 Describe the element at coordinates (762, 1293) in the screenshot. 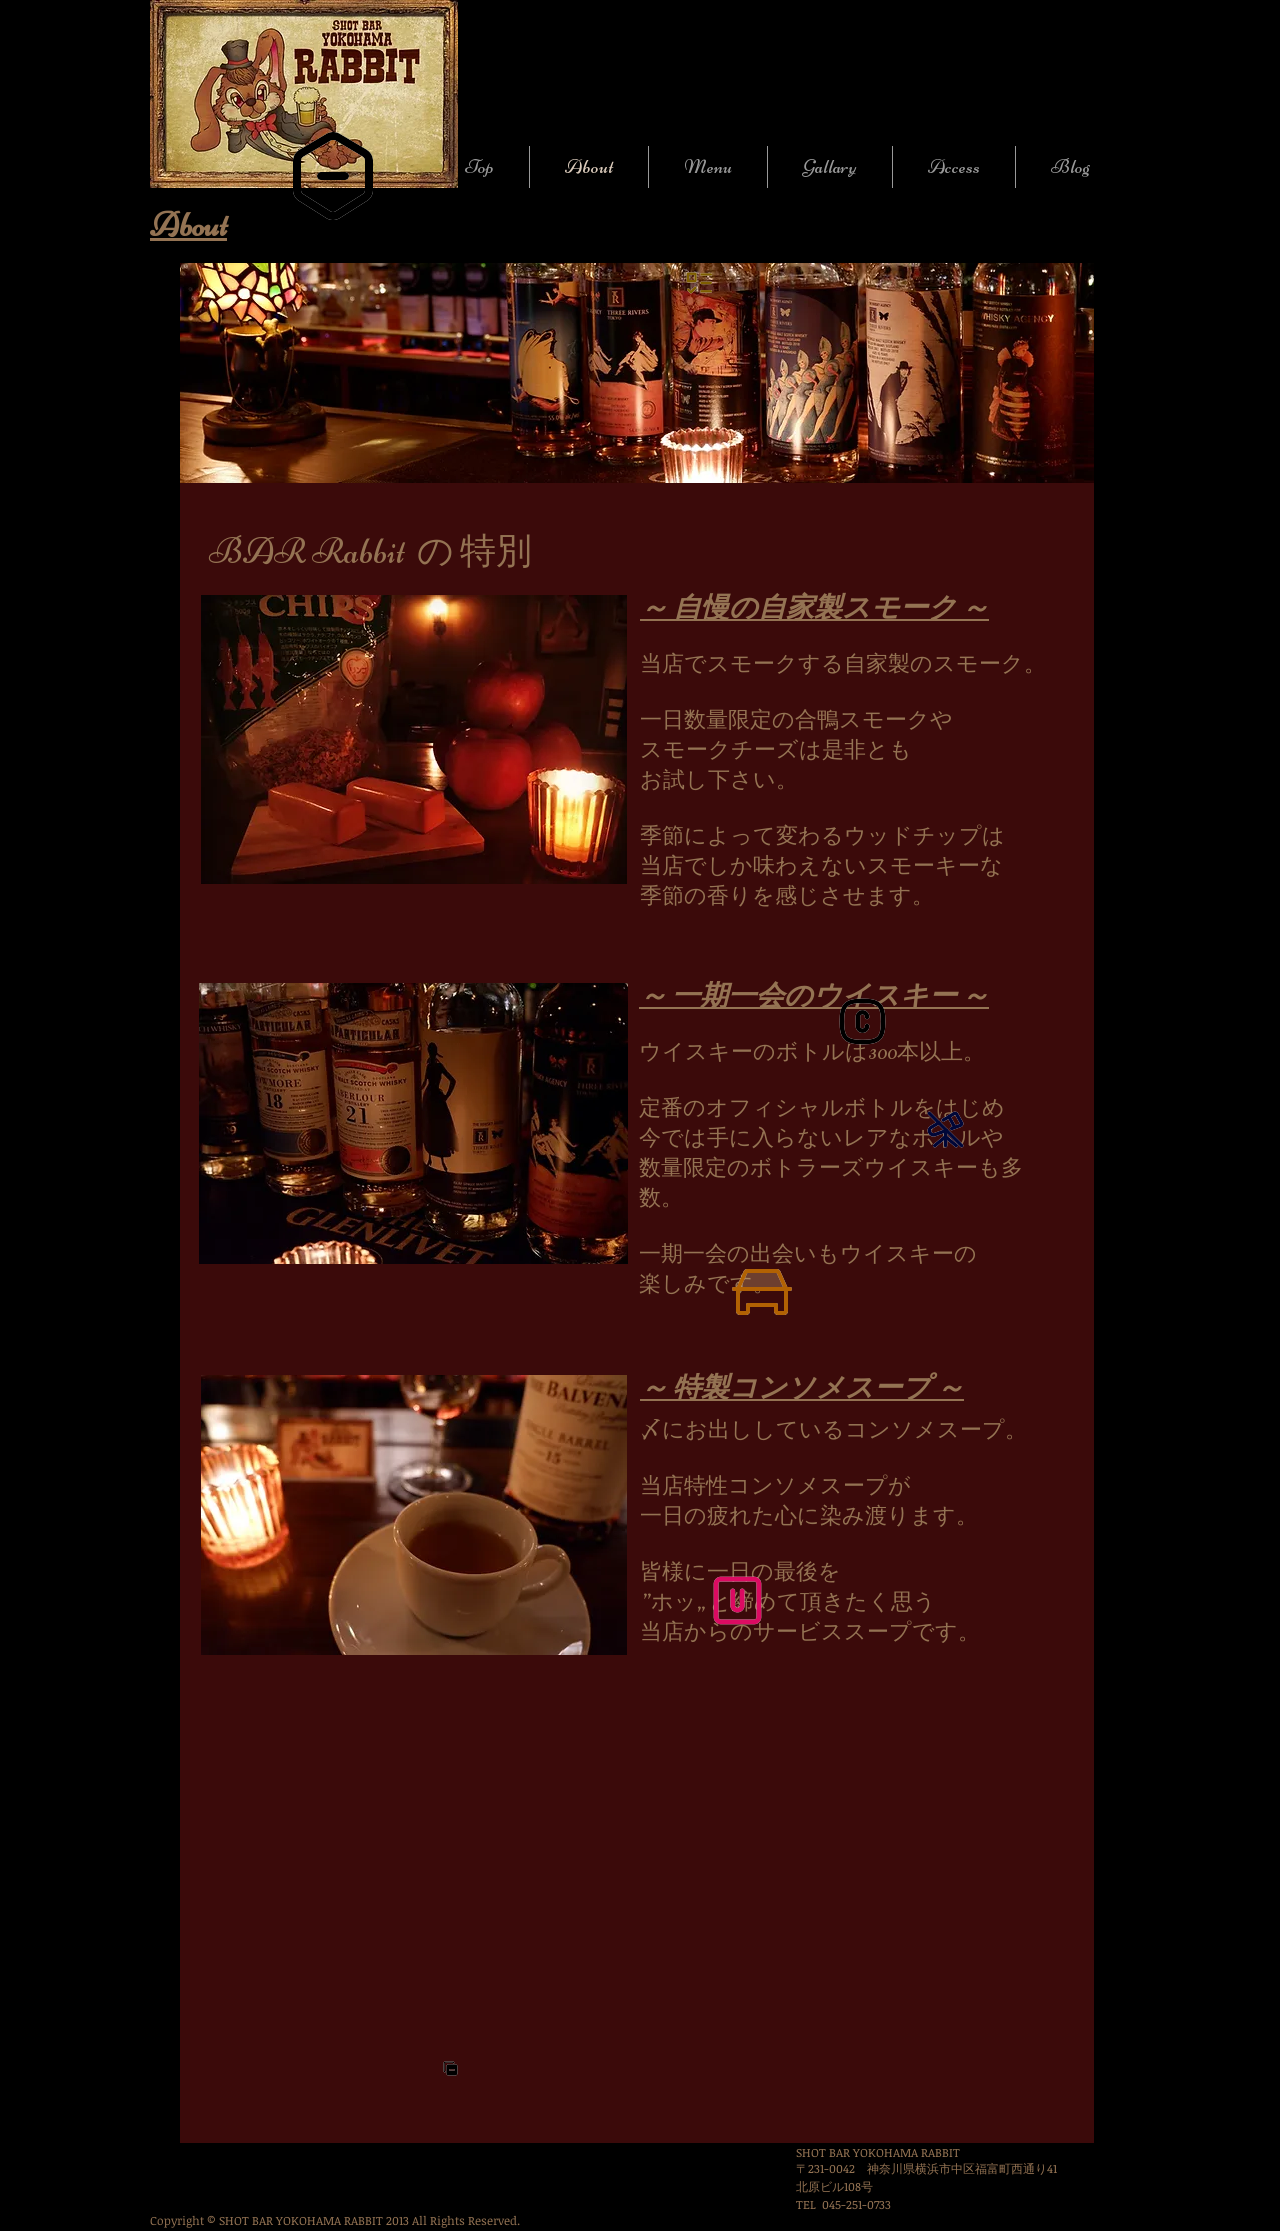

I see `access vehicle or car-related features` at that location.